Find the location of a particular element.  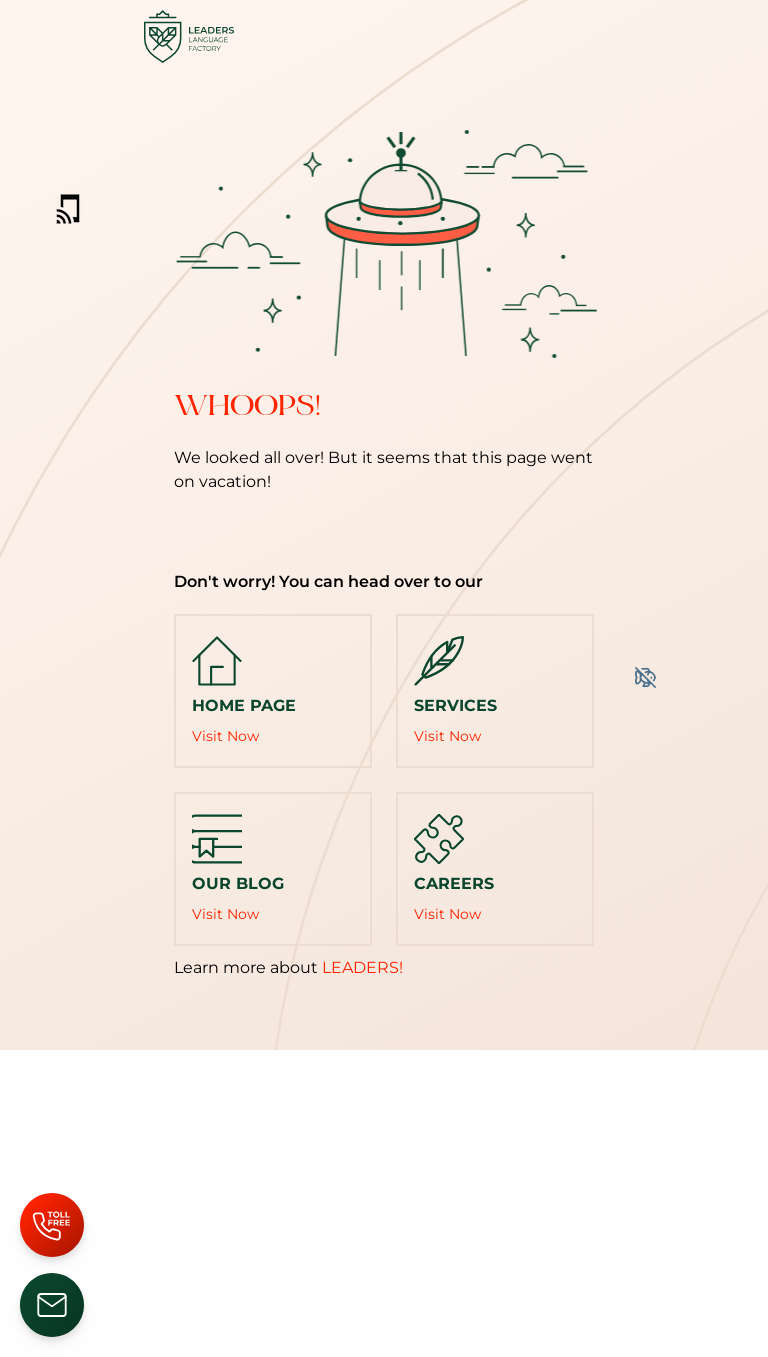

indicates no fishing allowed is located at coordinates (645, 677).